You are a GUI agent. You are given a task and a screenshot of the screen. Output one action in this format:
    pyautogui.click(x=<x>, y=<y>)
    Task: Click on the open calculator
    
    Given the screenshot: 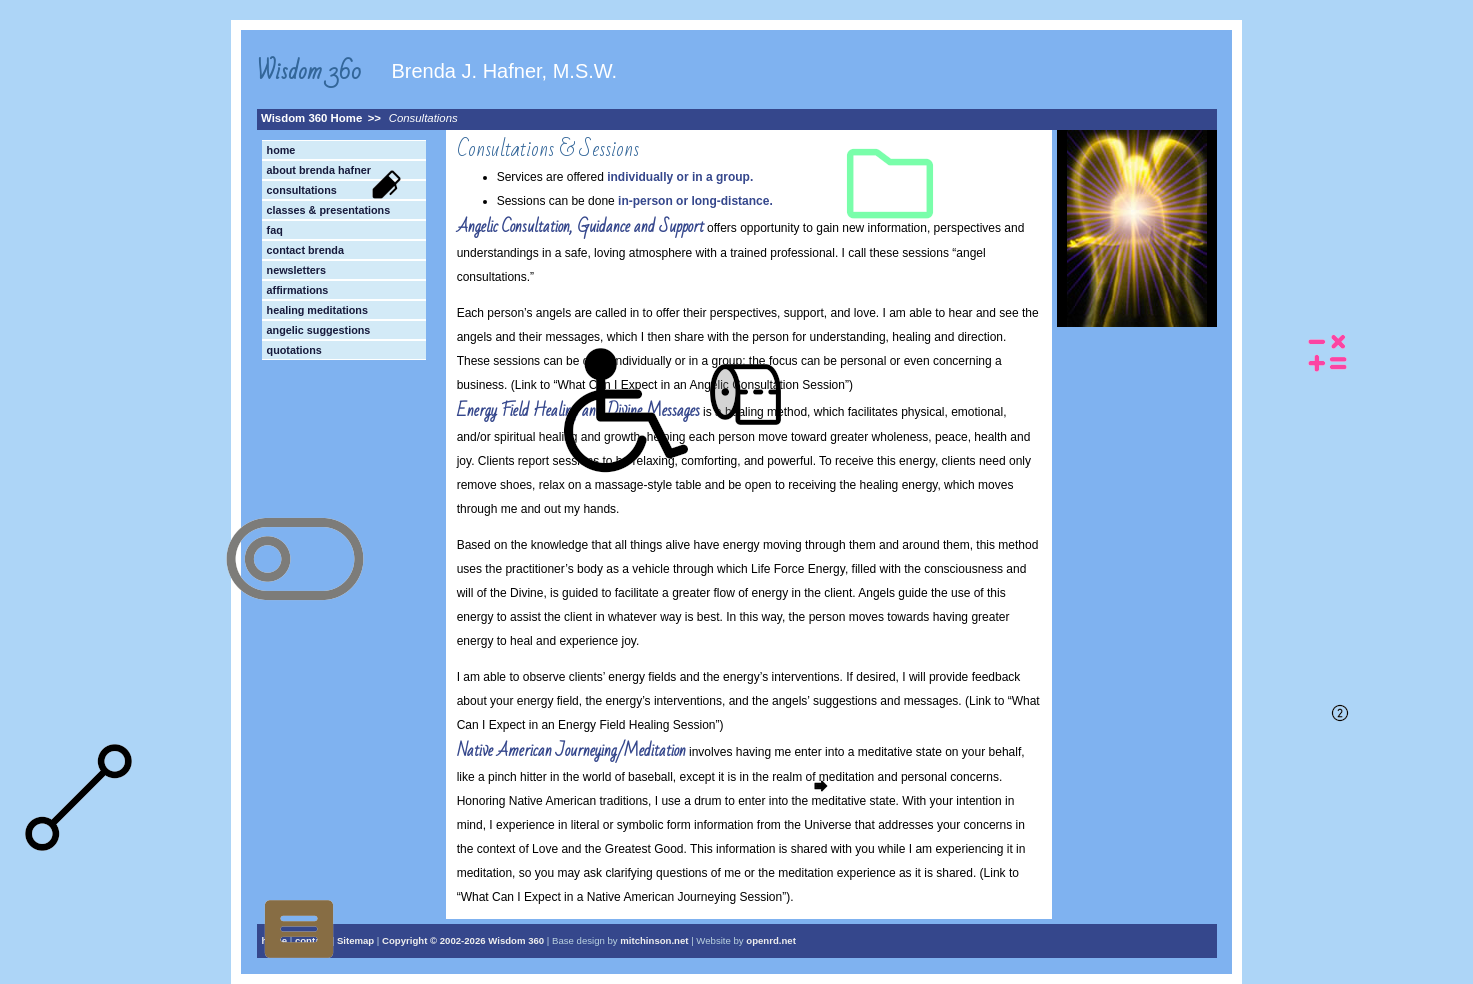 What is the action you would take?
    pyautogui.click(x=1327, y=352)
    